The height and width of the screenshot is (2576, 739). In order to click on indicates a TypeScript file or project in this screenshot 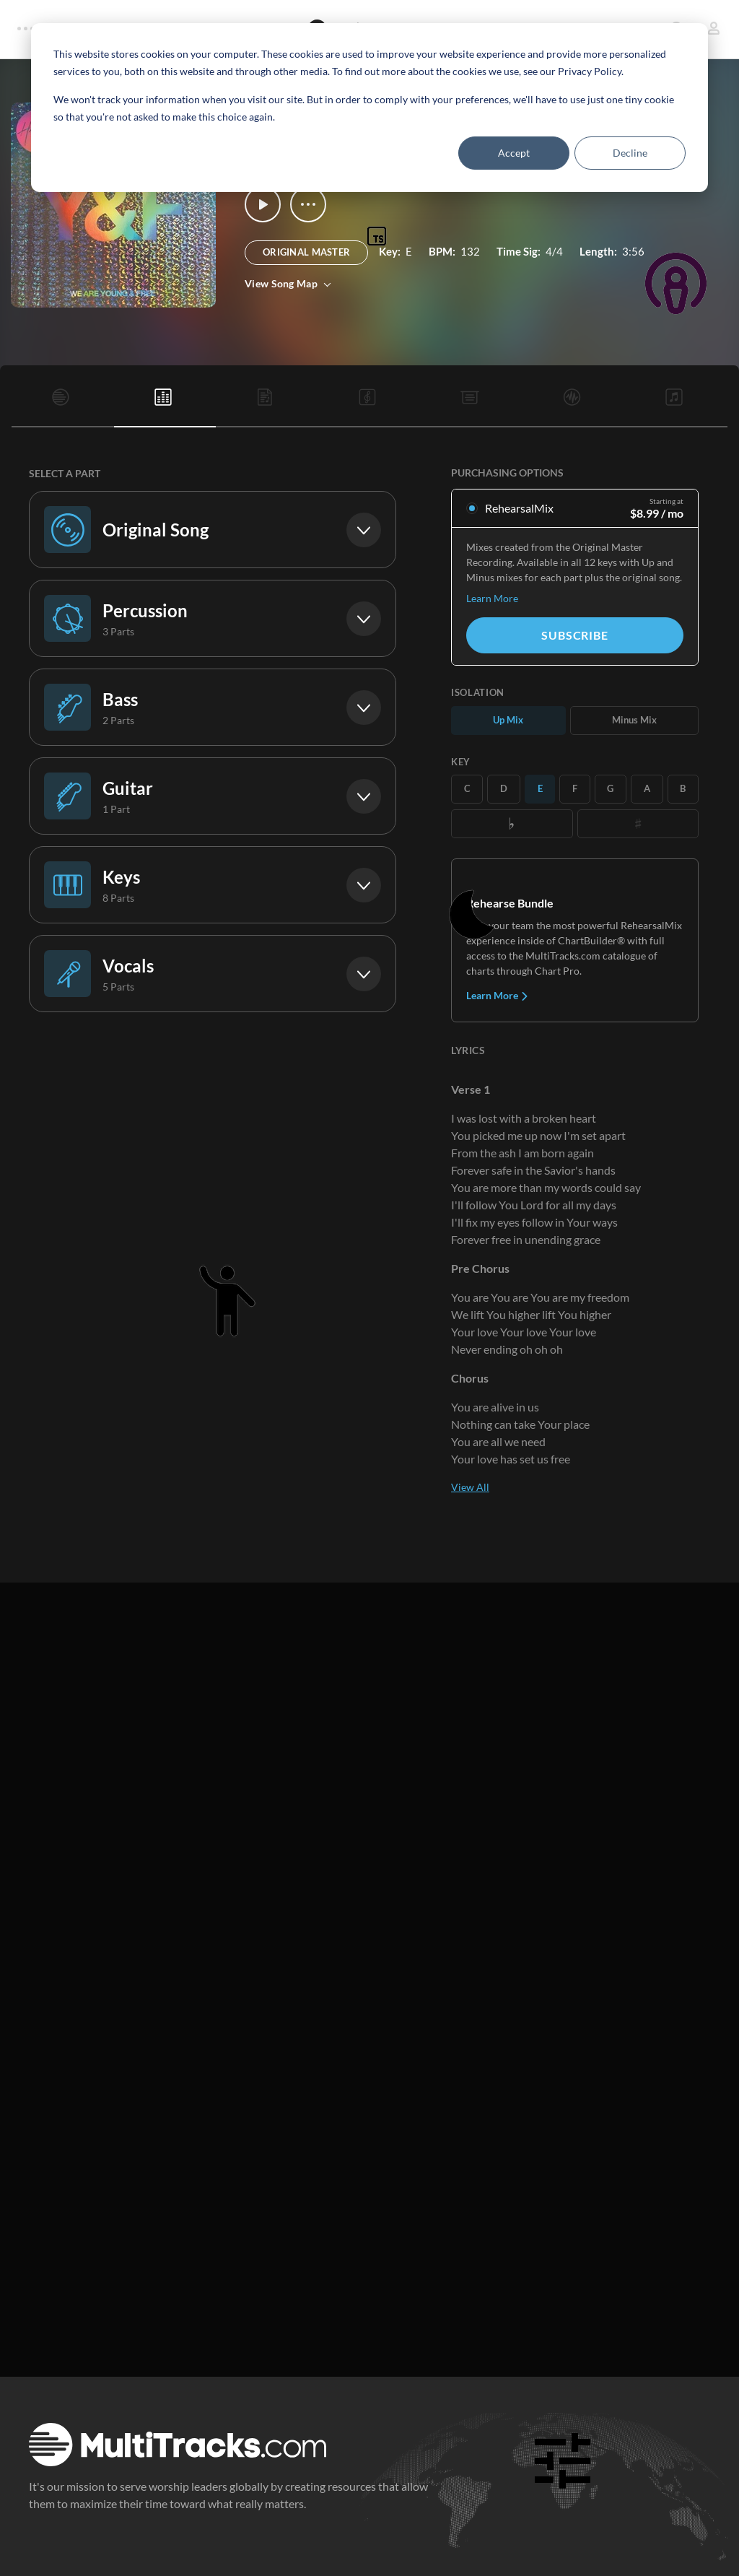, I will do `click(377, 236)`.